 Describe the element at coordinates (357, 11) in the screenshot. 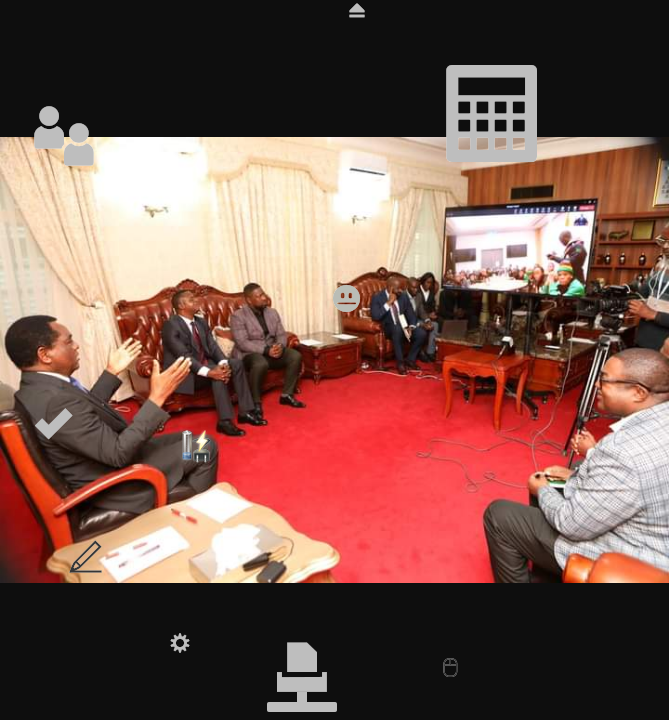

I see `eject disc or removable media` at that location.